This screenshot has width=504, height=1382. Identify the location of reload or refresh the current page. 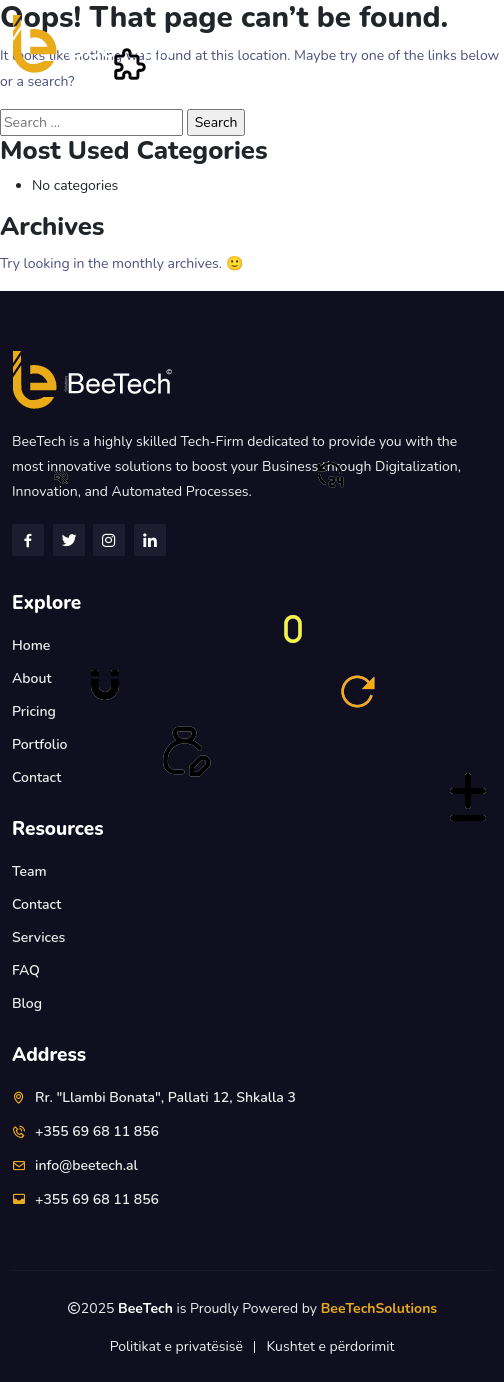
(358, 691).